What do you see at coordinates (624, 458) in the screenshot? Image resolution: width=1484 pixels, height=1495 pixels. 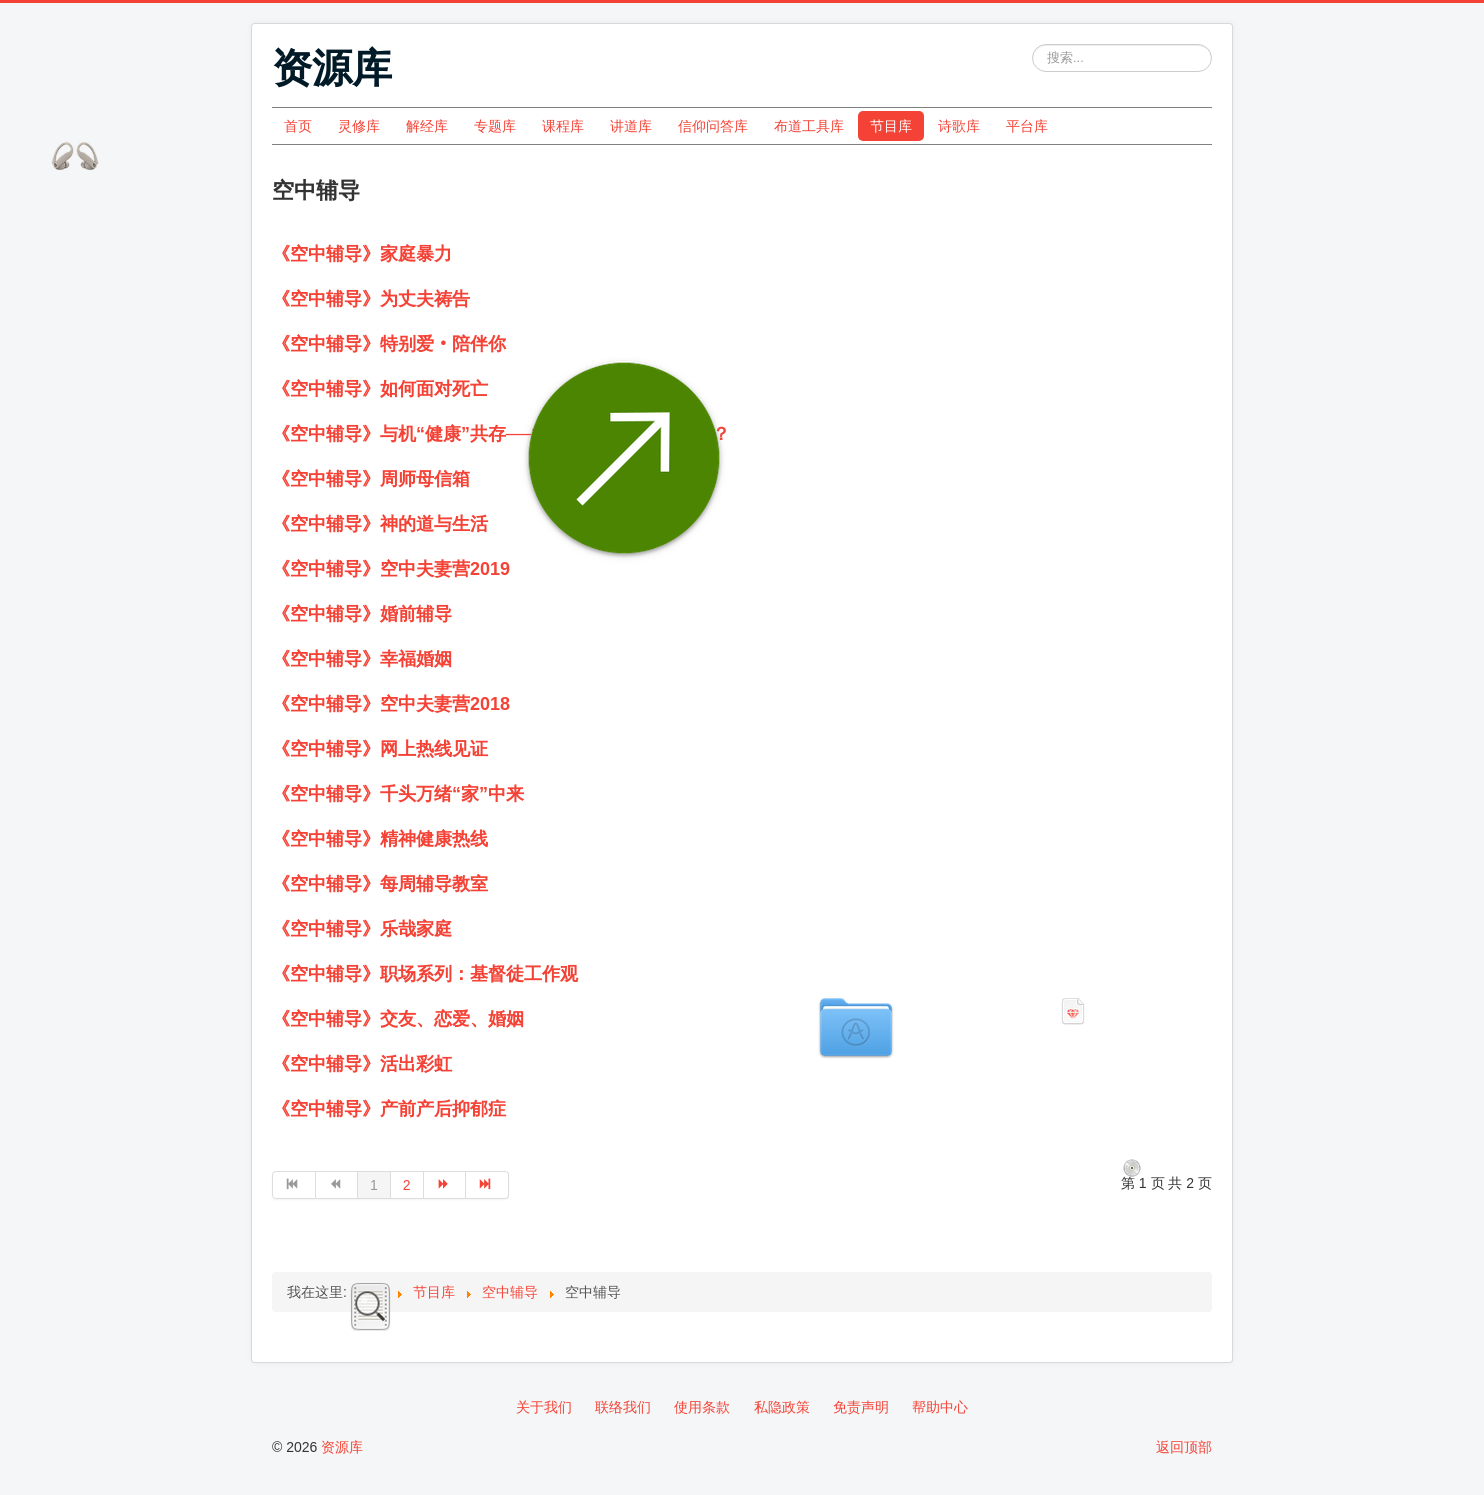 I see `indicates a symbolic link or shortcut to another file` at bounding box center [624, 458].